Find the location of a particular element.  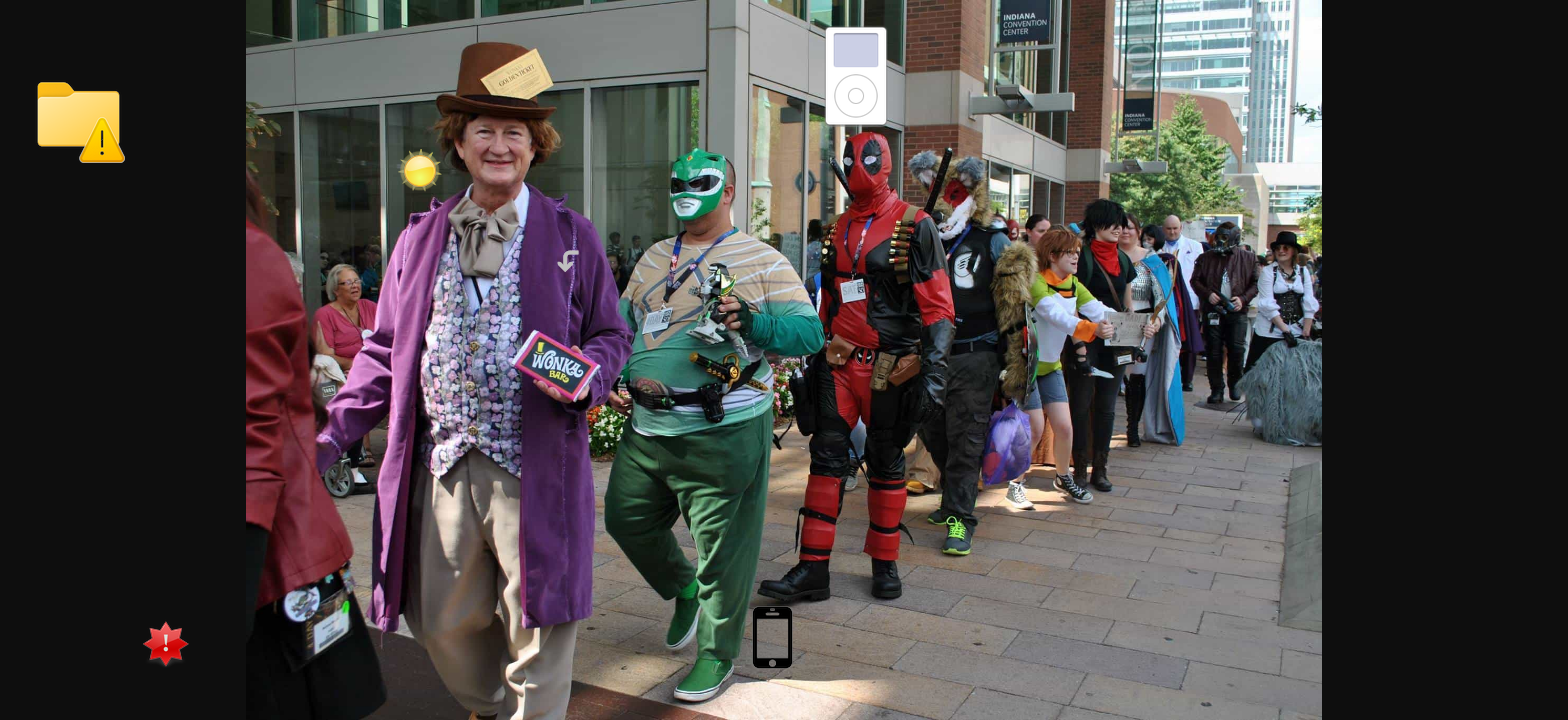

view connected iPhone in sidebar is located at coordinates (772, 637).